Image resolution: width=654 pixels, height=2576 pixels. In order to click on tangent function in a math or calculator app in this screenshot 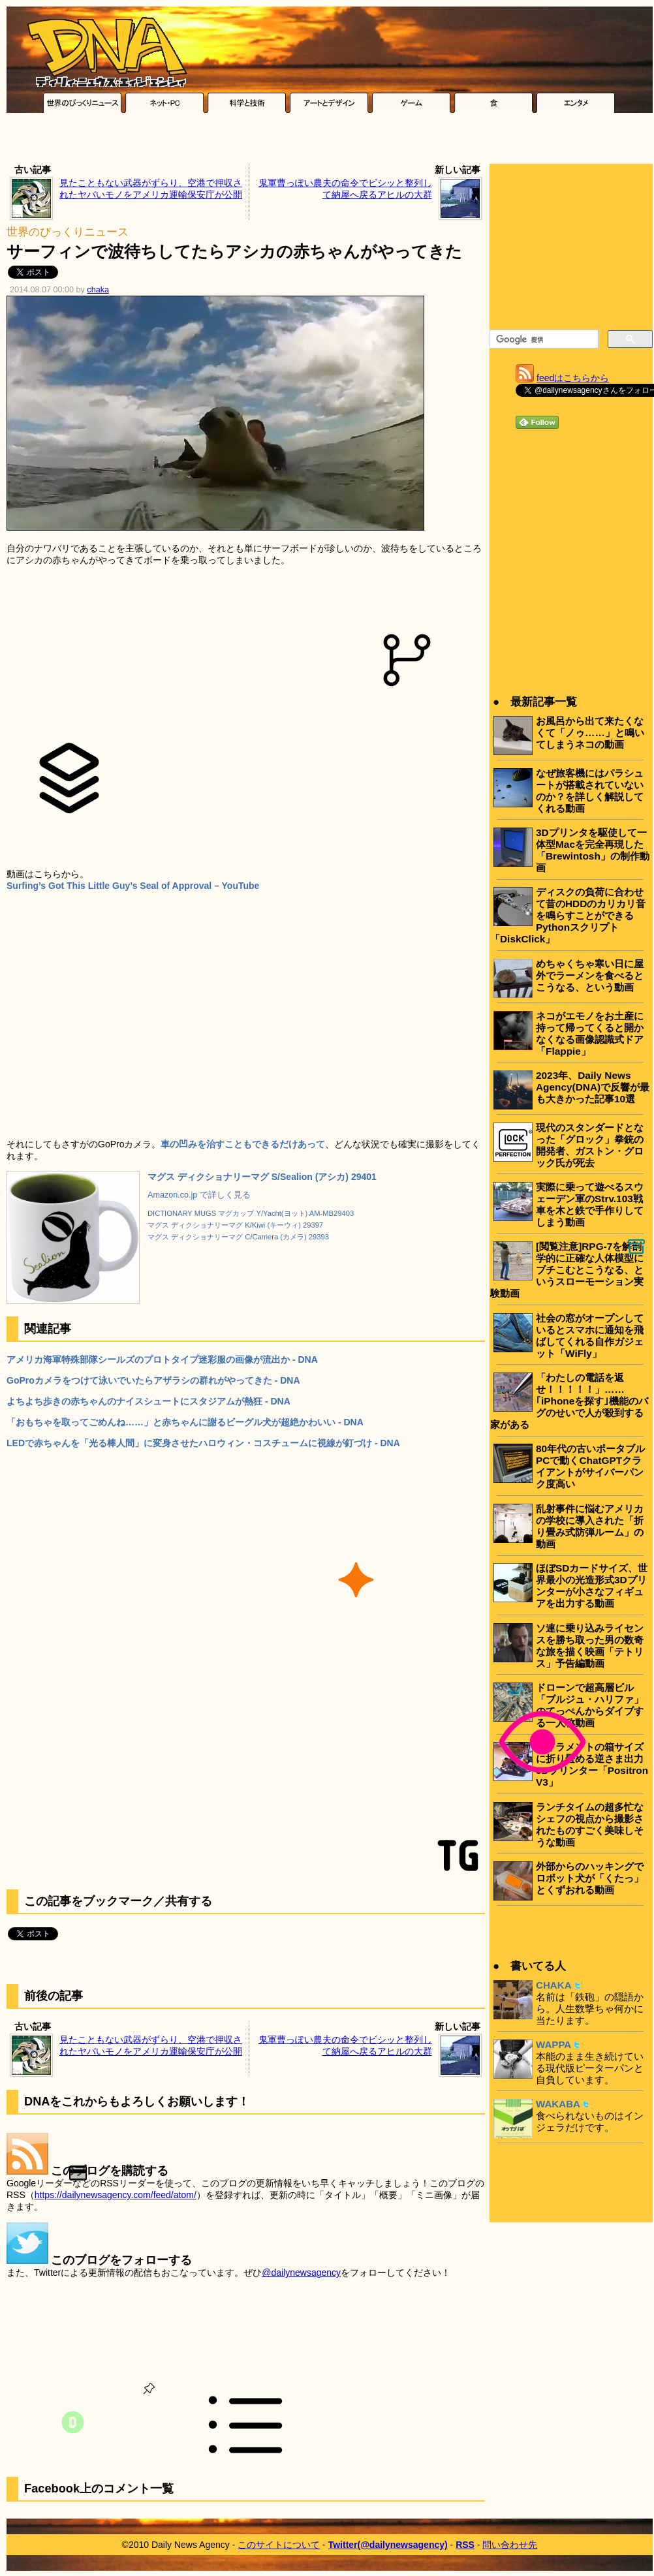, I will do `click(456, 1855)`.